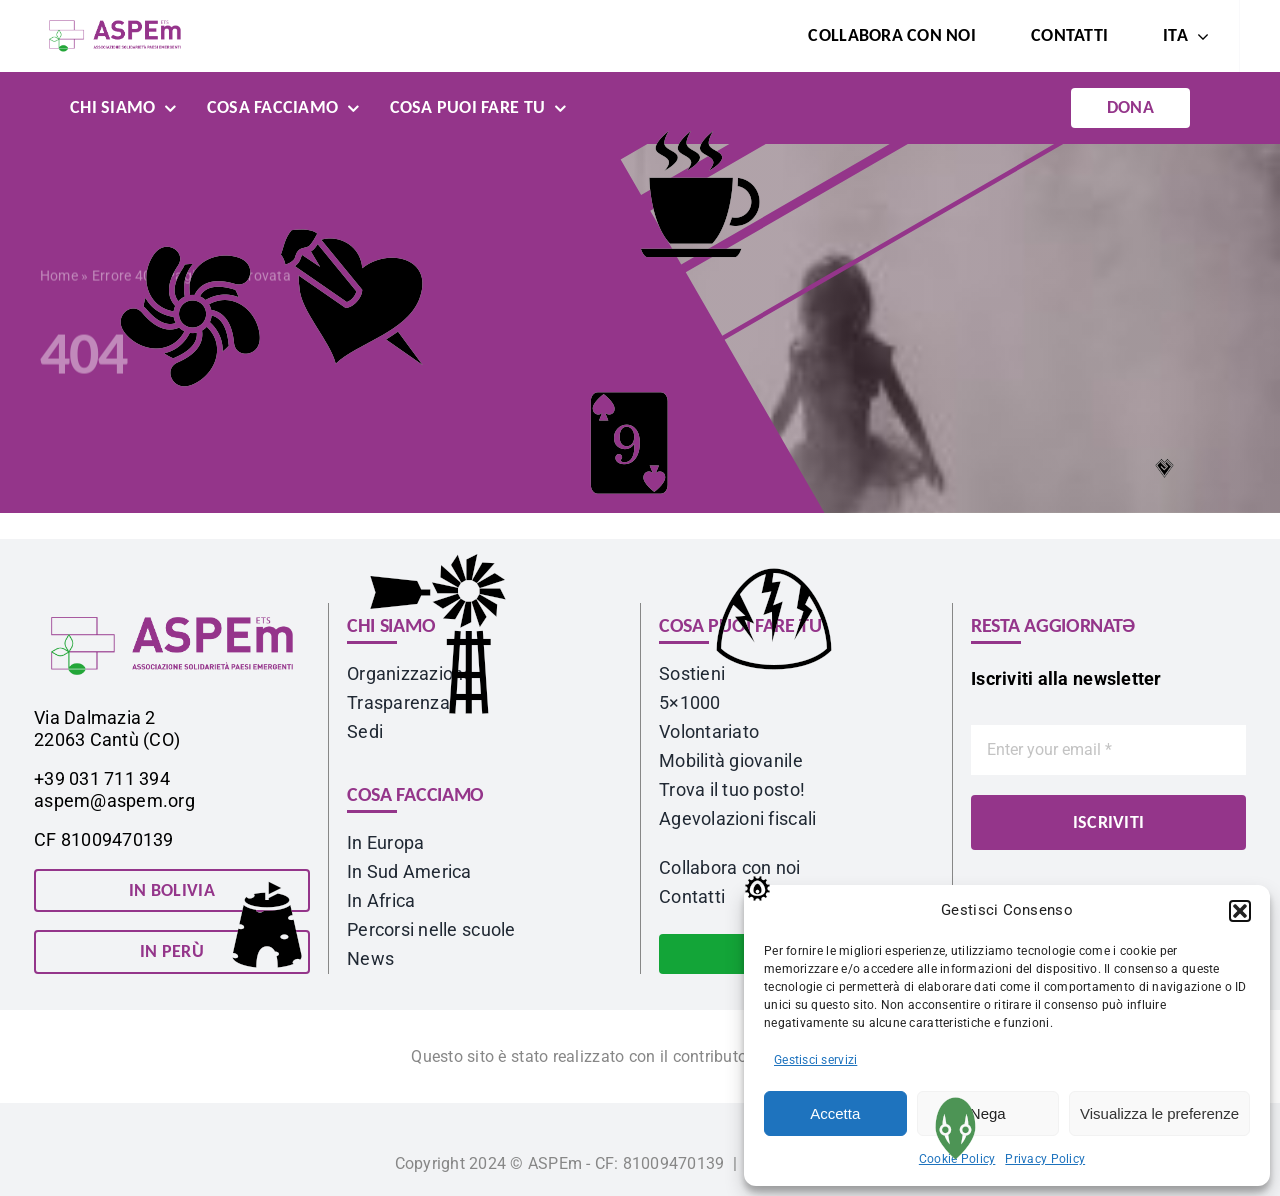 The width and height of the screenshot is (1280, 1196). What do you see at coordinates (757, 888) in the screenshot?
I see `settings for oil or fluid-related features` at bounding box center [757, 888].